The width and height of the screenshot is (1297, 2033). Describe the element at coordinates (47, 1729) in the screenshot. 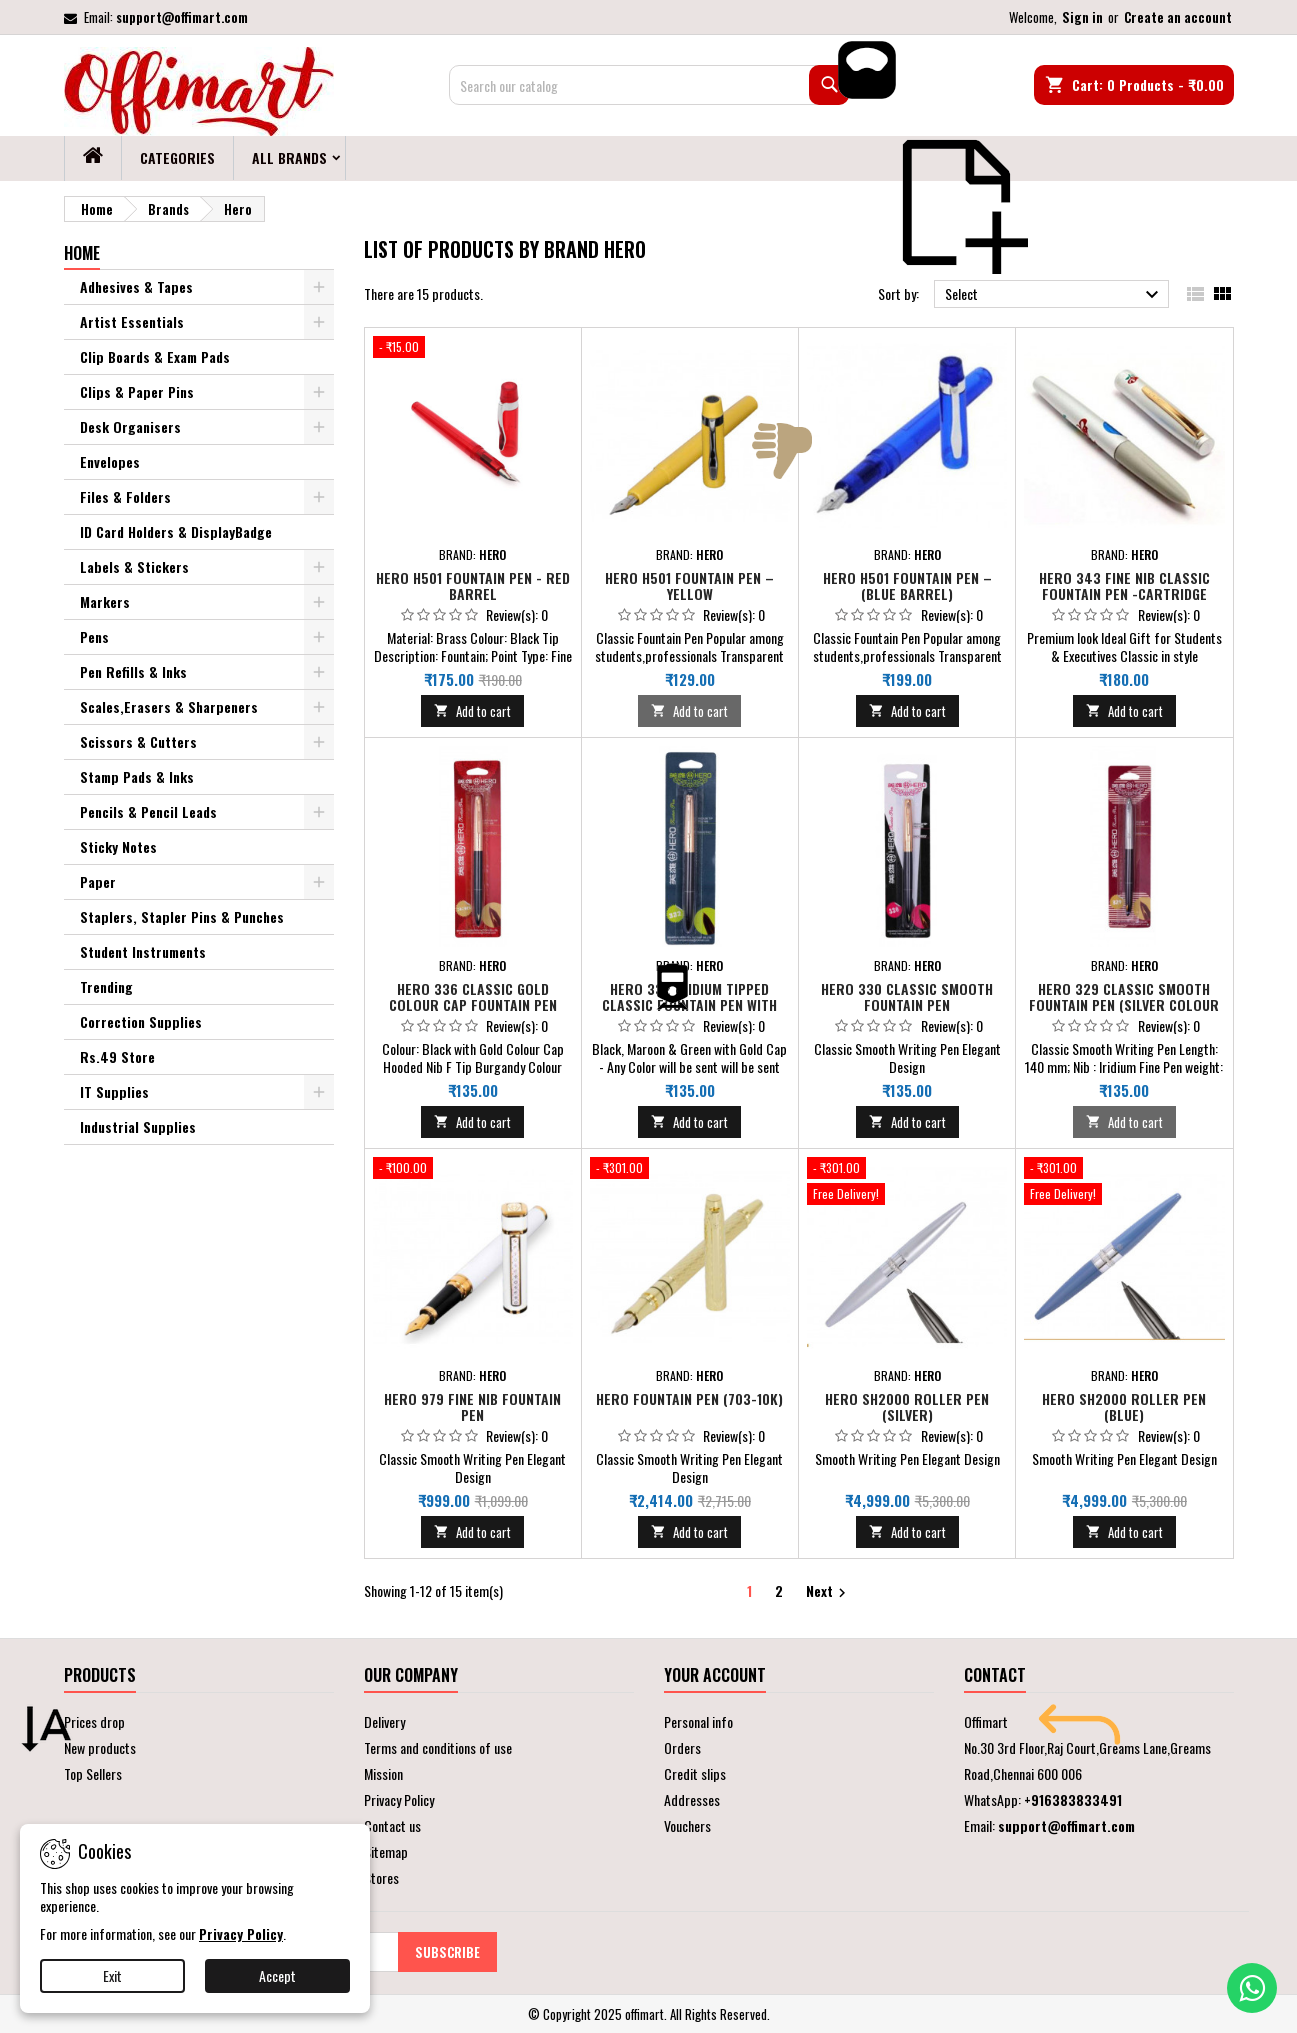

I see `rotate text to vertical orientation` at that location.